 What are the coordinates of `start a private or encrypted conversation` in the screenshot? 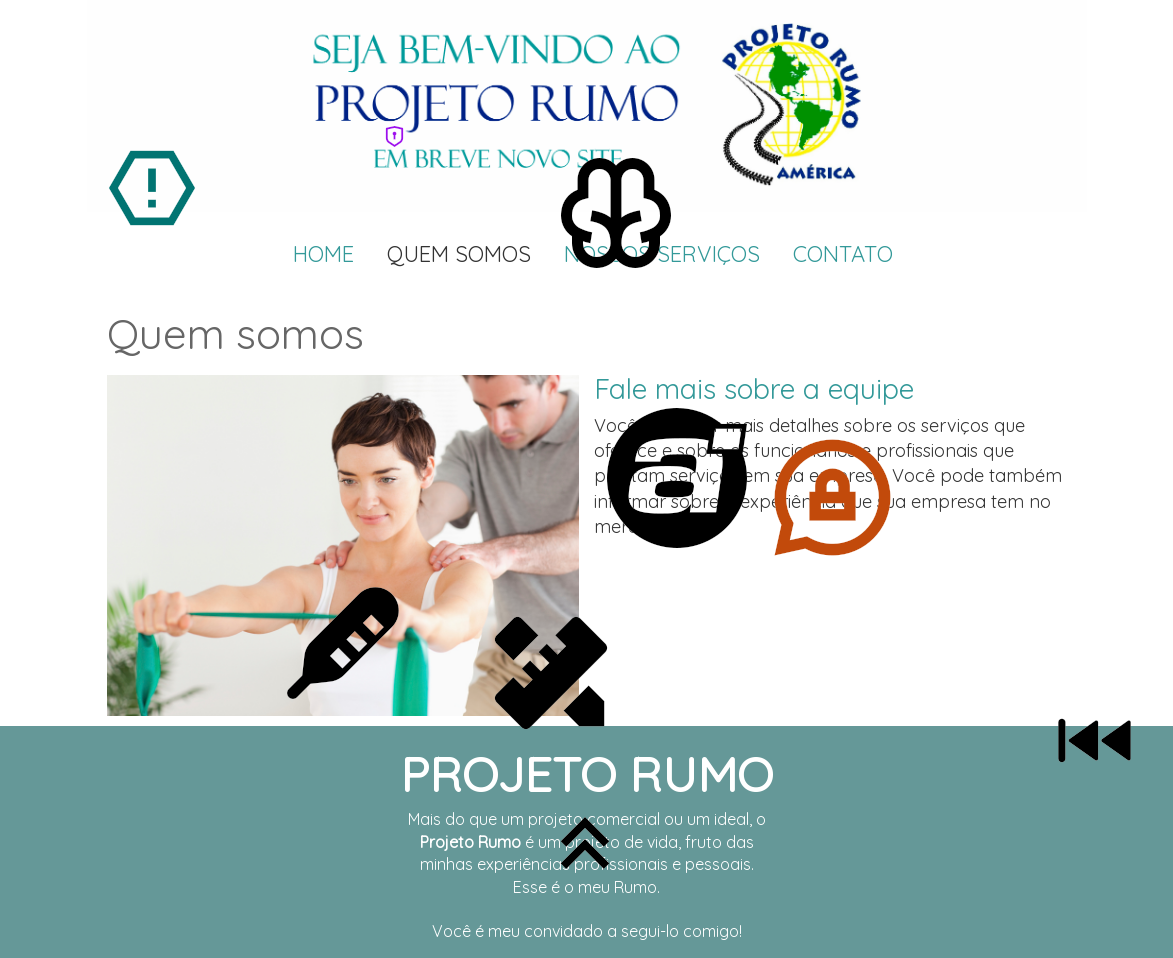 It's located at (832, 497).